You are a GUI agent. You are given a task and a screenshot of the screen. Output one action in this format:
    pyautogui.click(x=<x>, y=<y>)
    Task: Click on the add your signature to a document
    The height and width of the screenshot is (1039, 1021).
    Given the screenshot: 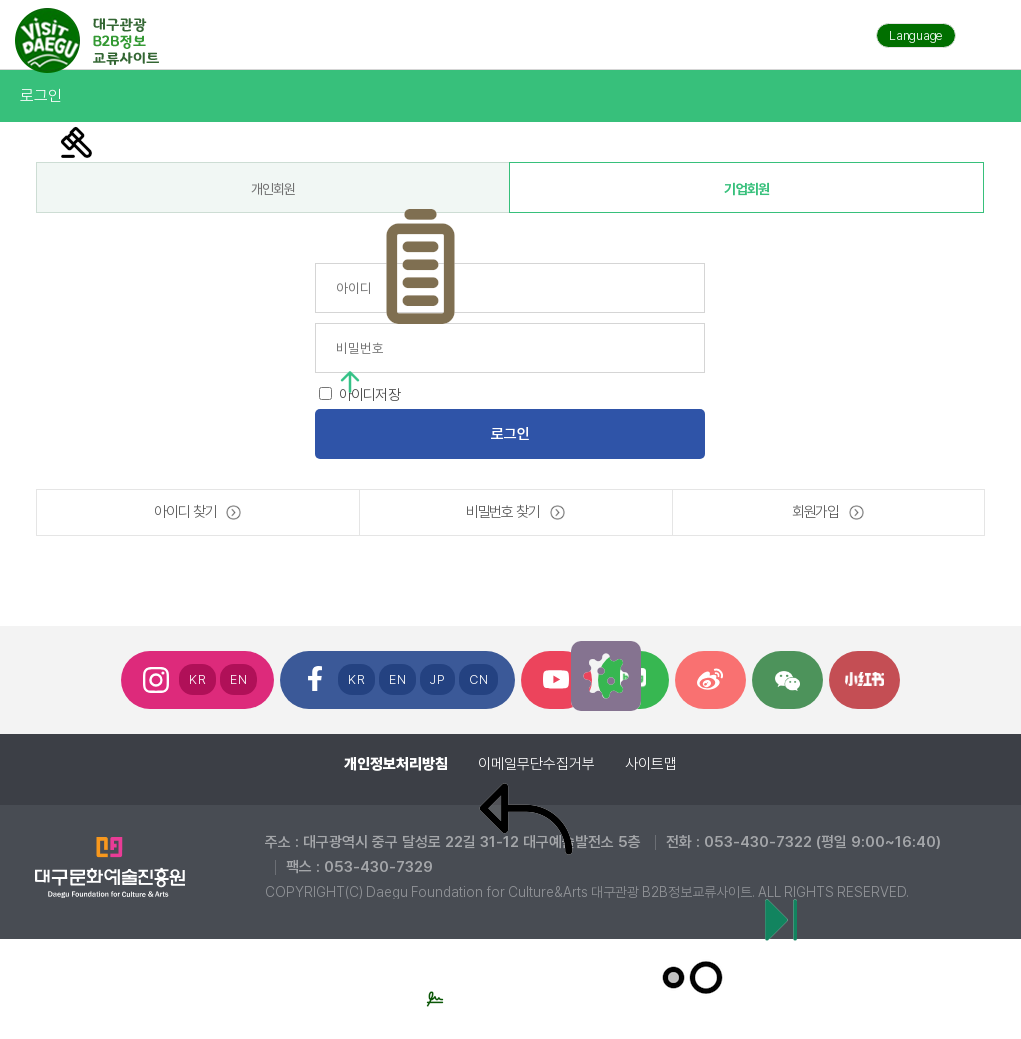 What is the action you would take?
    pyautogui.click(x=435, y=999)
    